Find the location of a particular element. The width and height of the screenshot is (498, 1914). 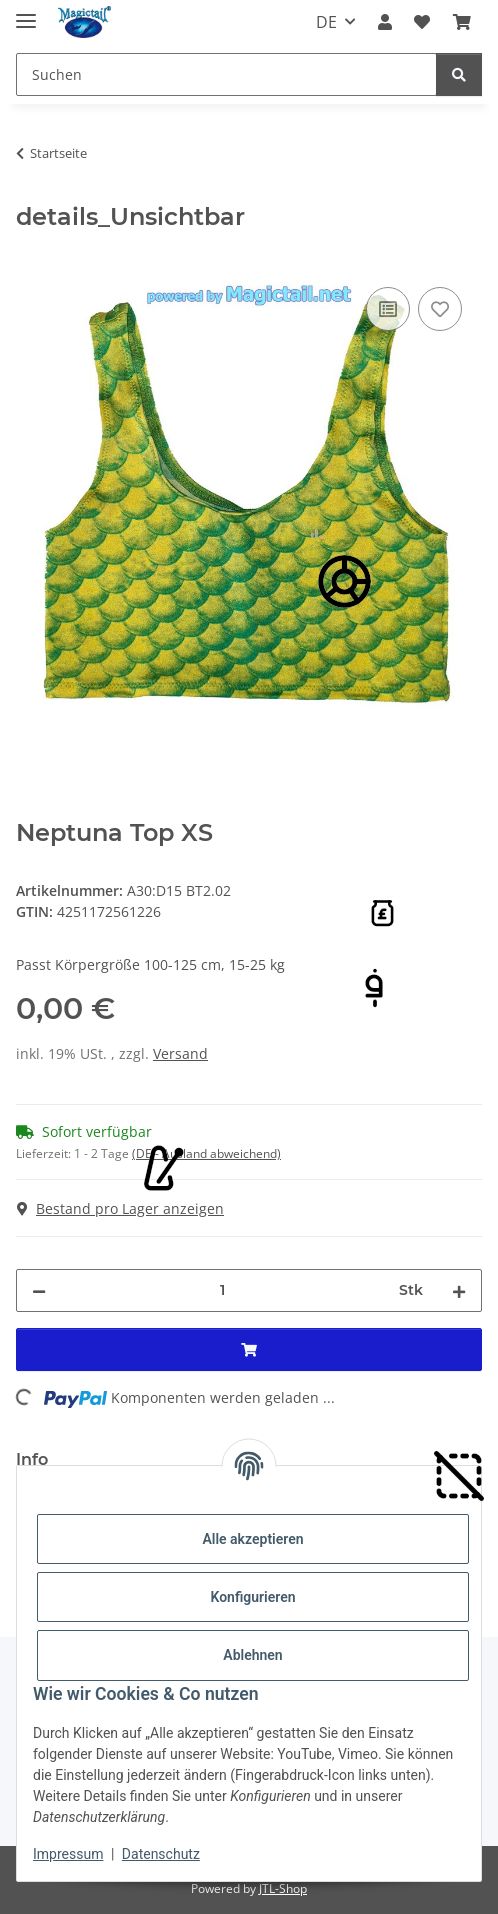

view data breakdown in a donut chart is located at coordinates (344, 581).